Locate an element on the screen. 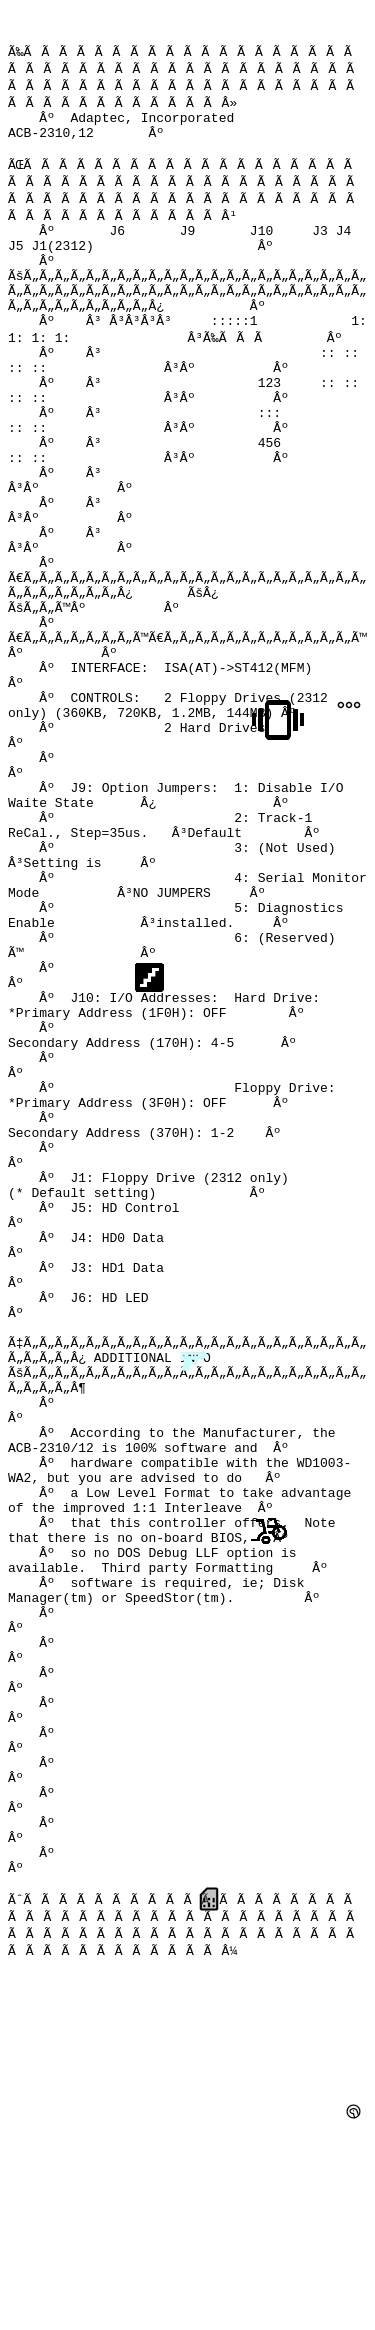 The height and width of the screenshot is (2330, 375). open more options menu is located at coordinates (349, 705).